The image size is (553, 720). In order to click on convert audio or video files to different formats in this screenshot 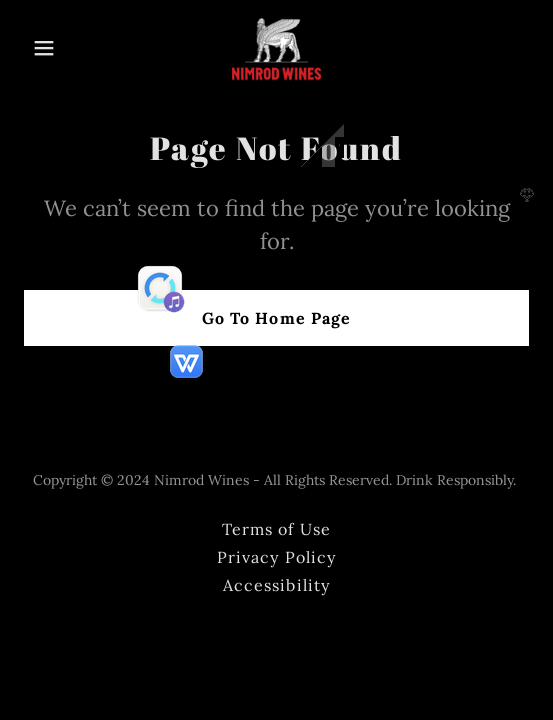, I will do `click(160, 288)`.